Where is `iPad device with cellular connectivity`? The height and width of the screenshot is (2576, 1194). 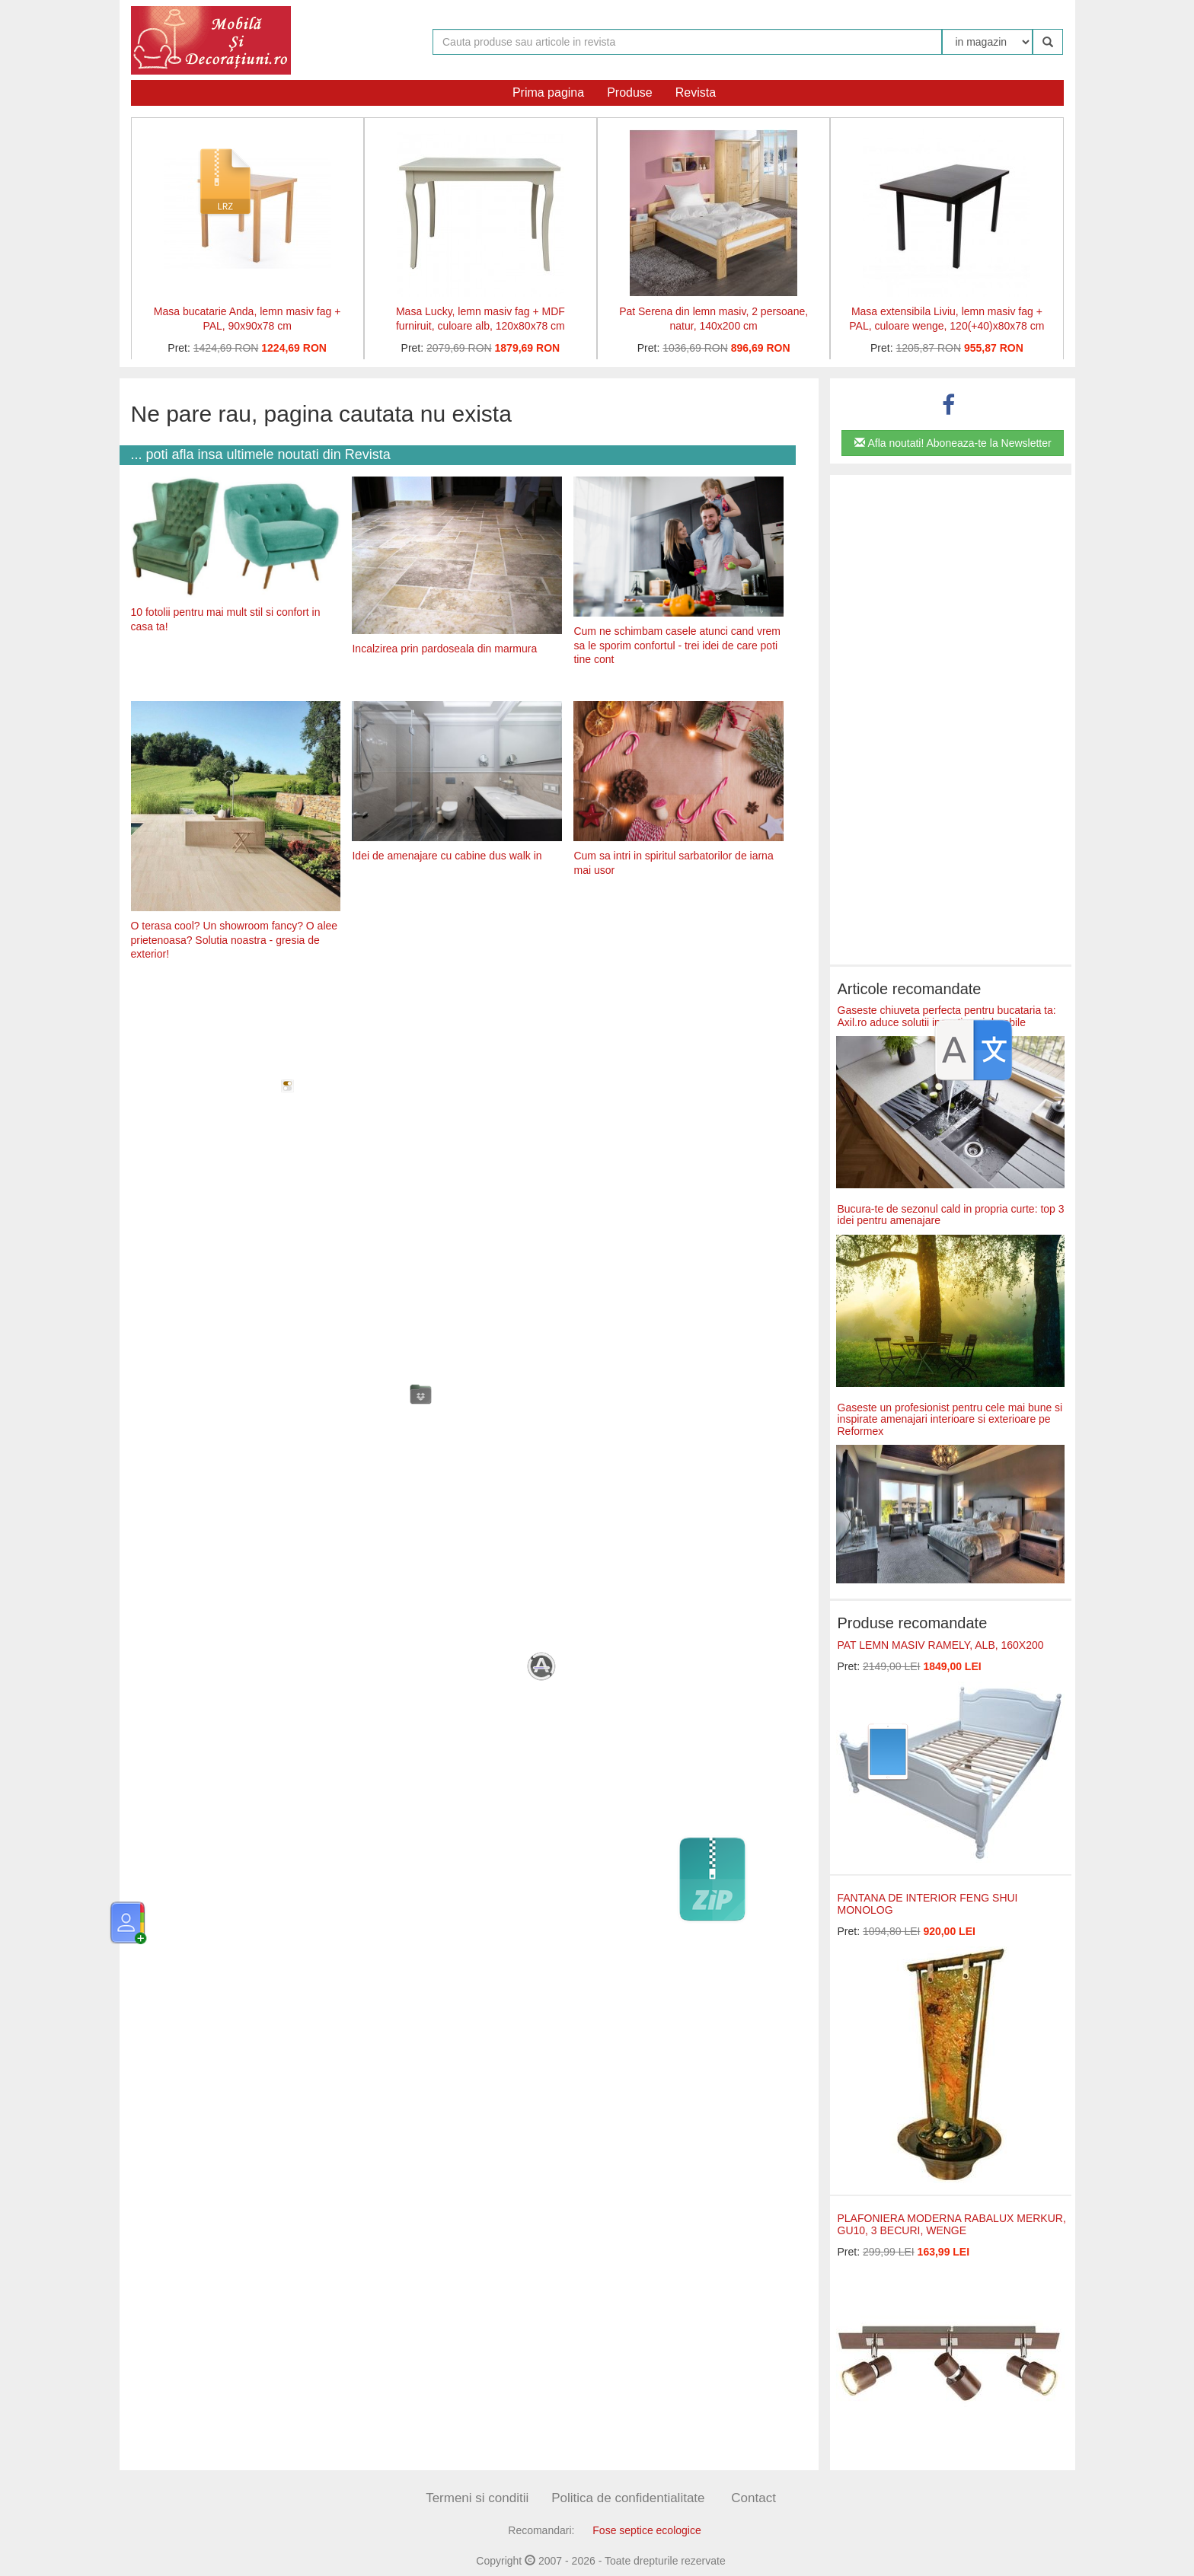
iPad device with cellular connectivity is located at coordinates (888, 1752).